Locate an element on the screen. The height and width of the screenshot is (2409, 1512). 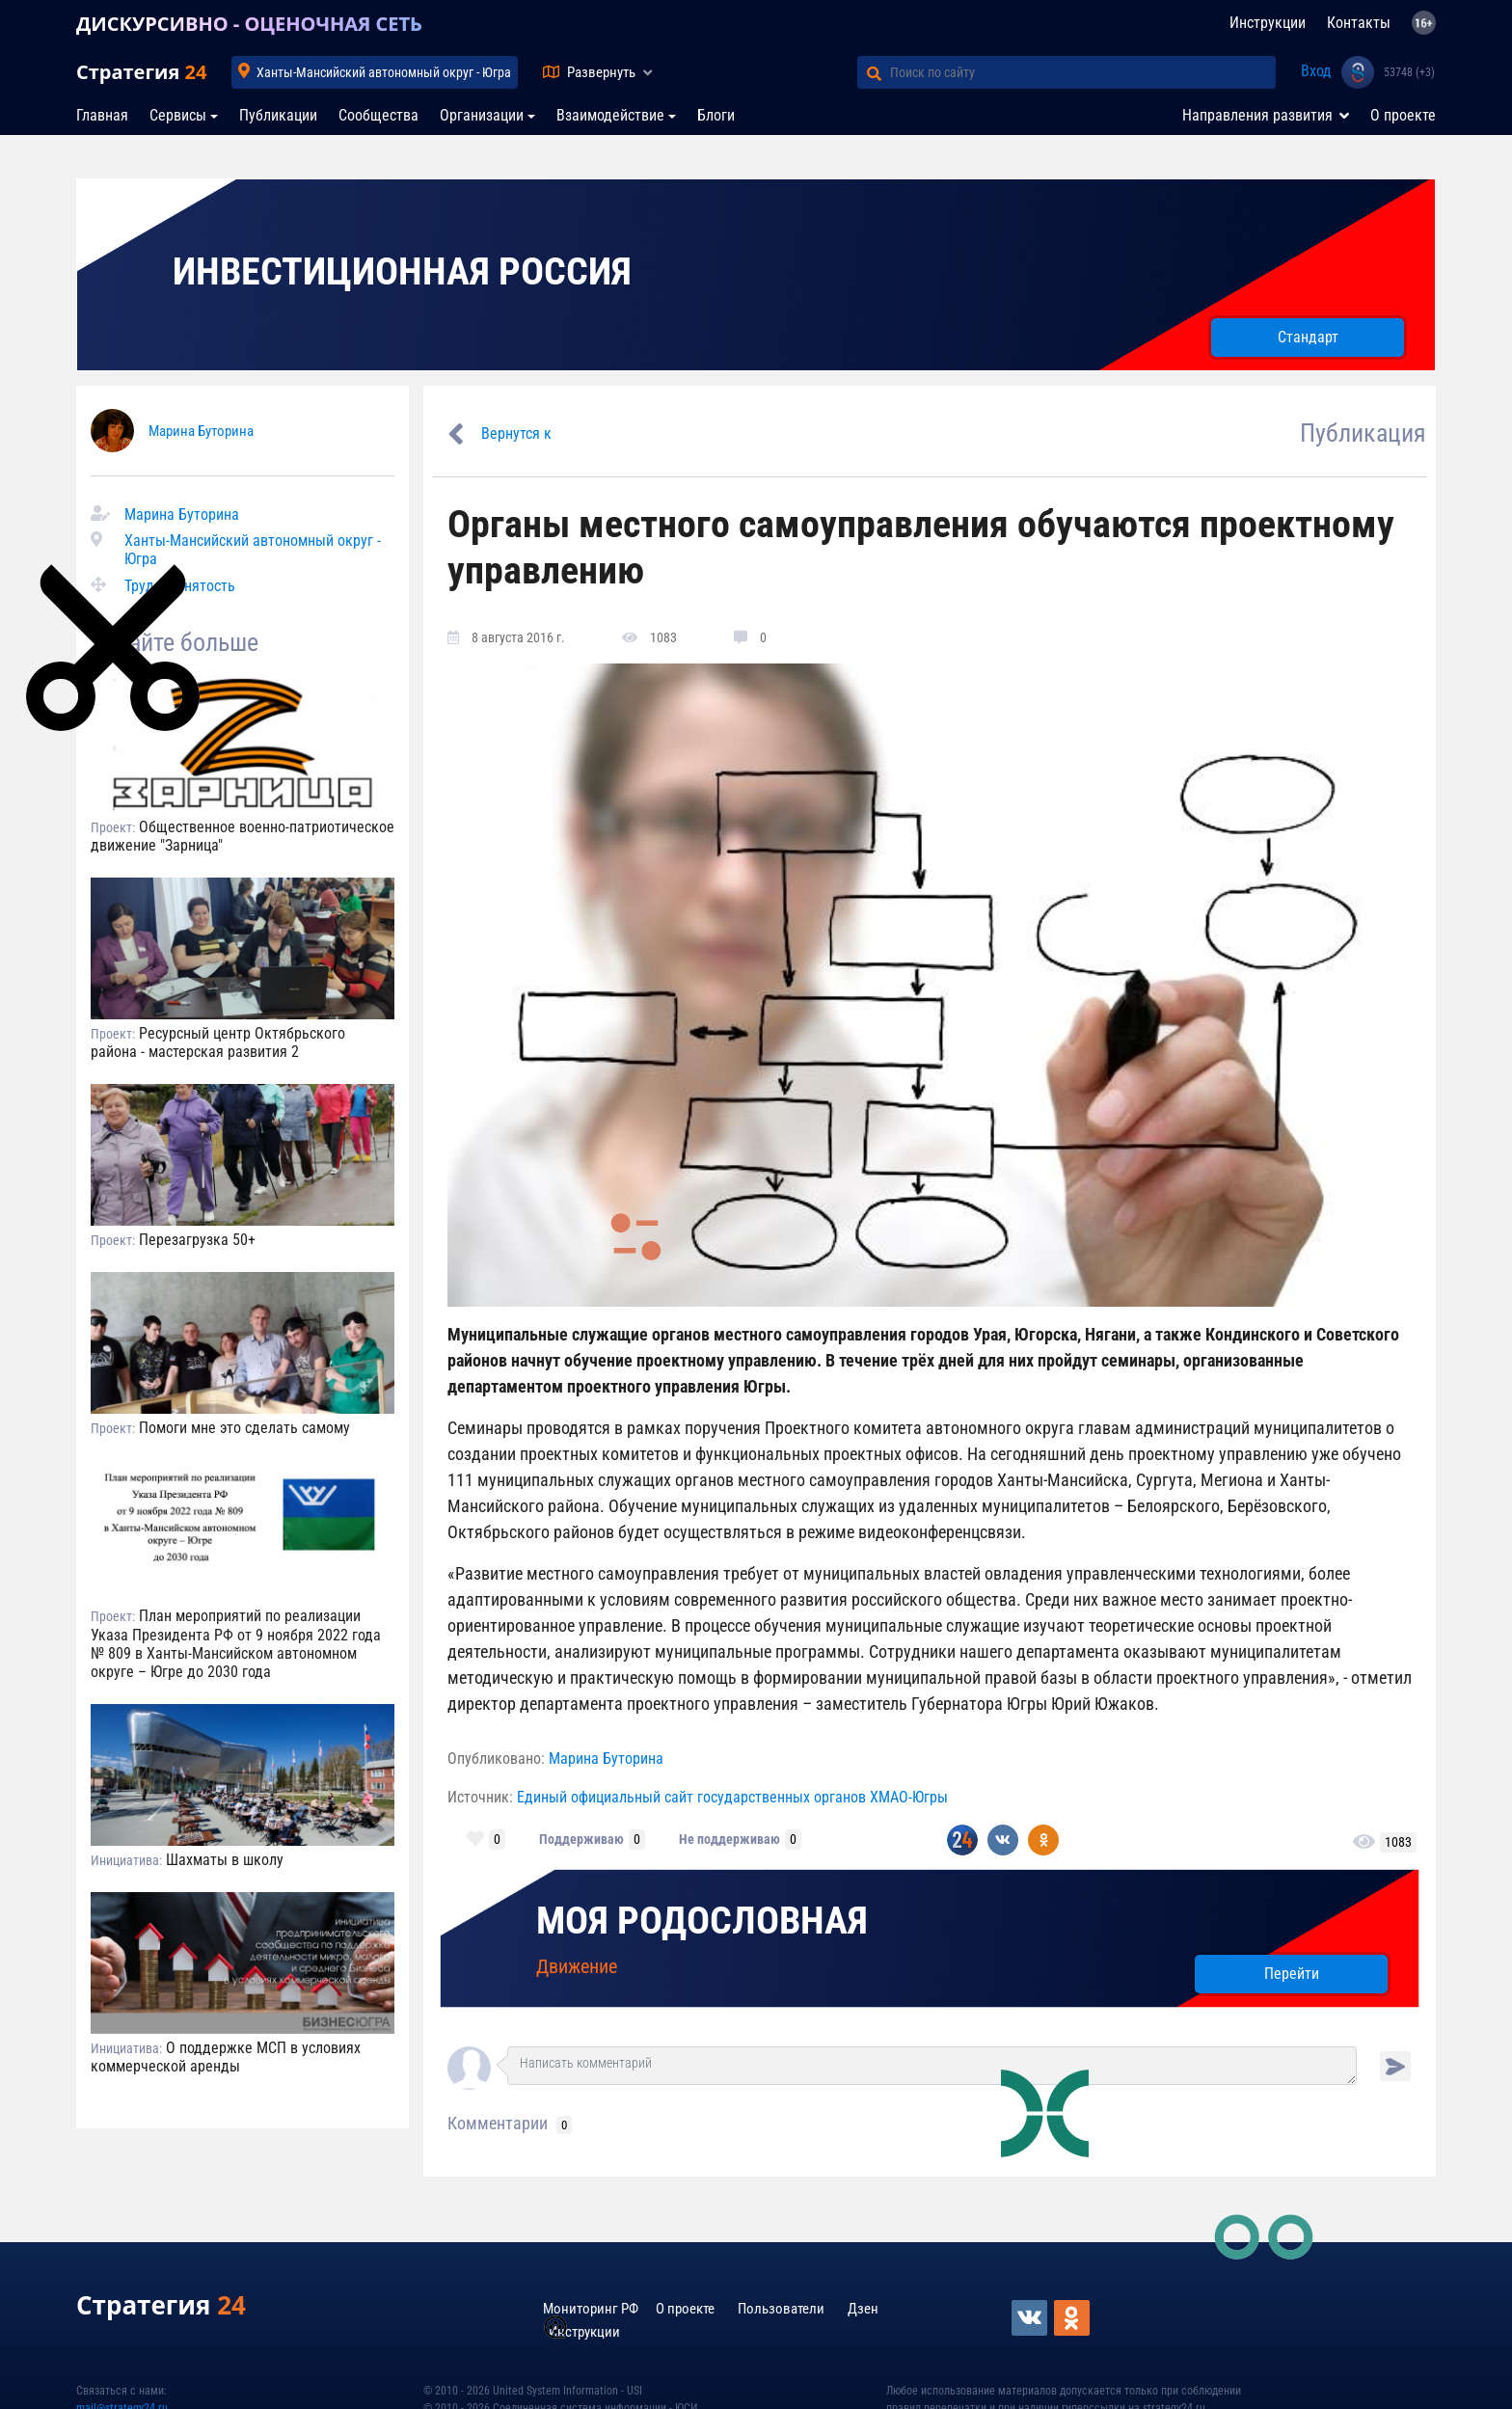
browse movies or video content is located at coordinates (555, 2327).